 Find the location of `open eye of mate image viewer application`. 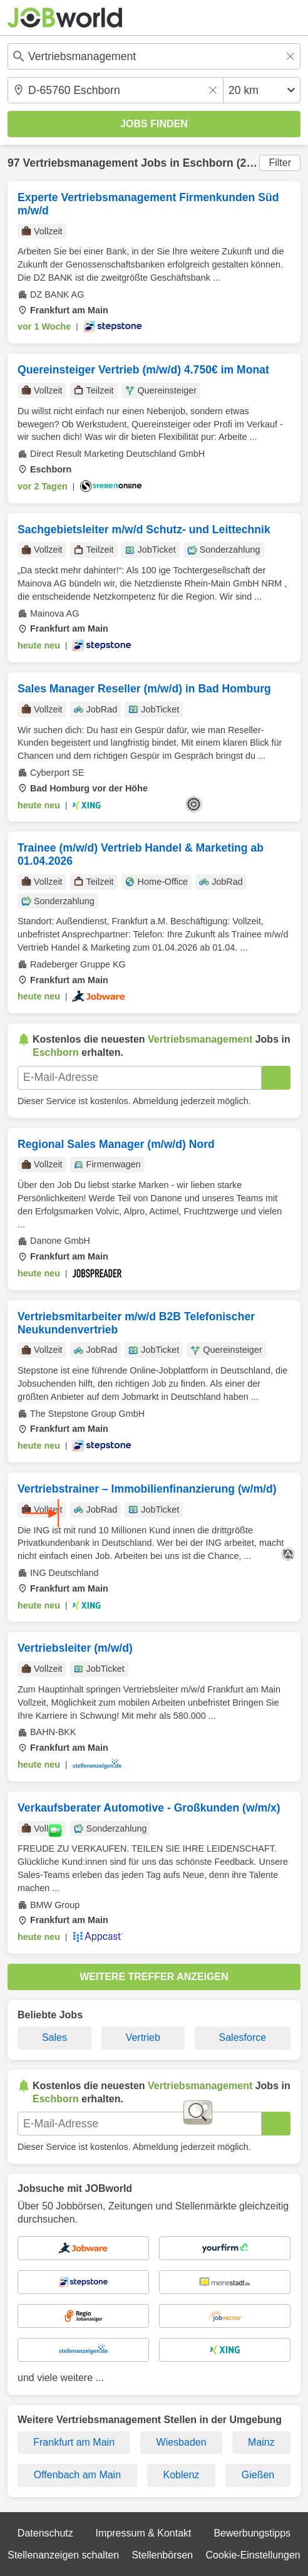

open eye of mate image viewer application is located at coordinates (198, 2112).